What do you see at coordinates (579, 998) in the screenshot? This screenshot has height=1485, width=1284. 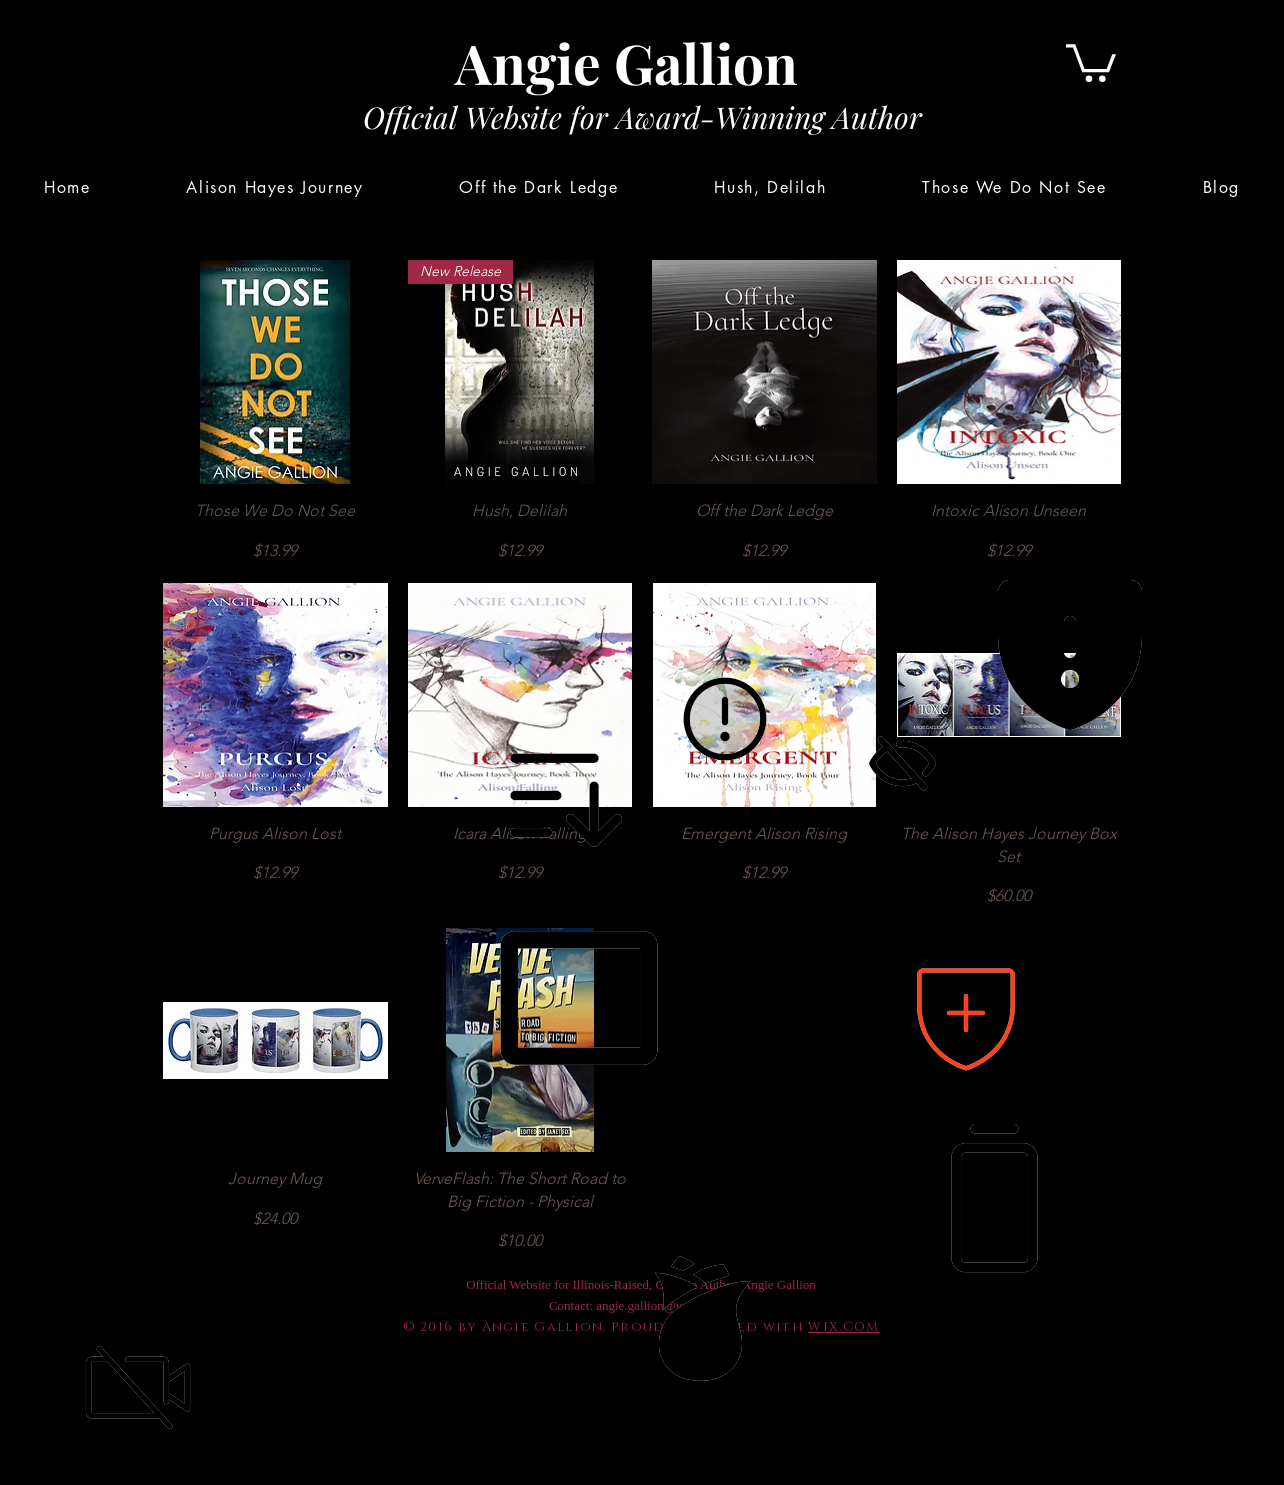 I see `represents a container or frame element` at bounding box center [579, 998].